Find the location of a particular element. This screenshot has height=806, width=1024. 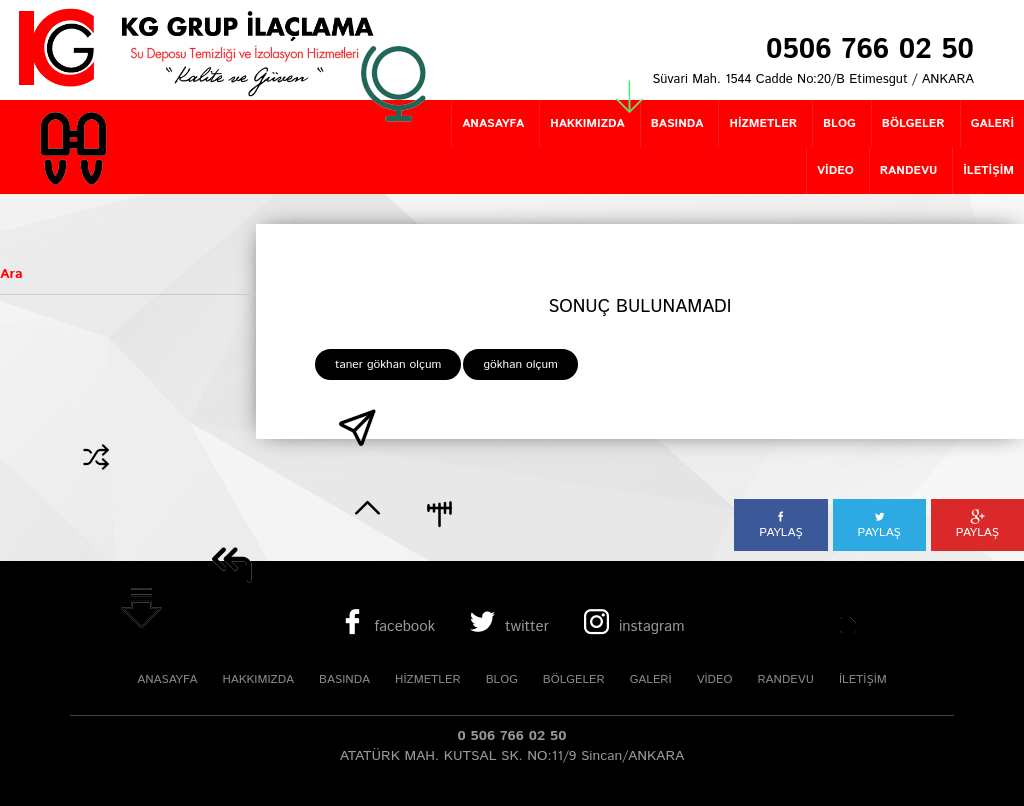

access global or worldwide settings is located at coordinates (396, 81).